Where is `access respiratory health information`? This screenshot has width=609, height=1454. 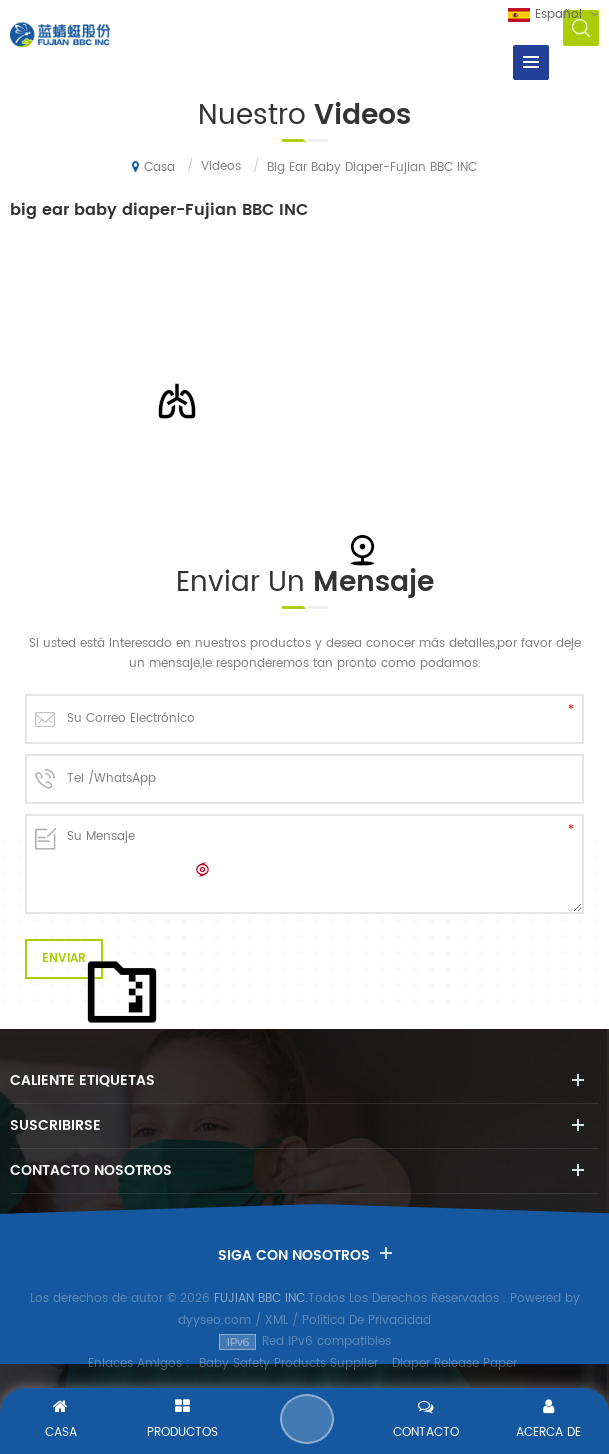
access respiratory health information is located at coordinates (177, 402).